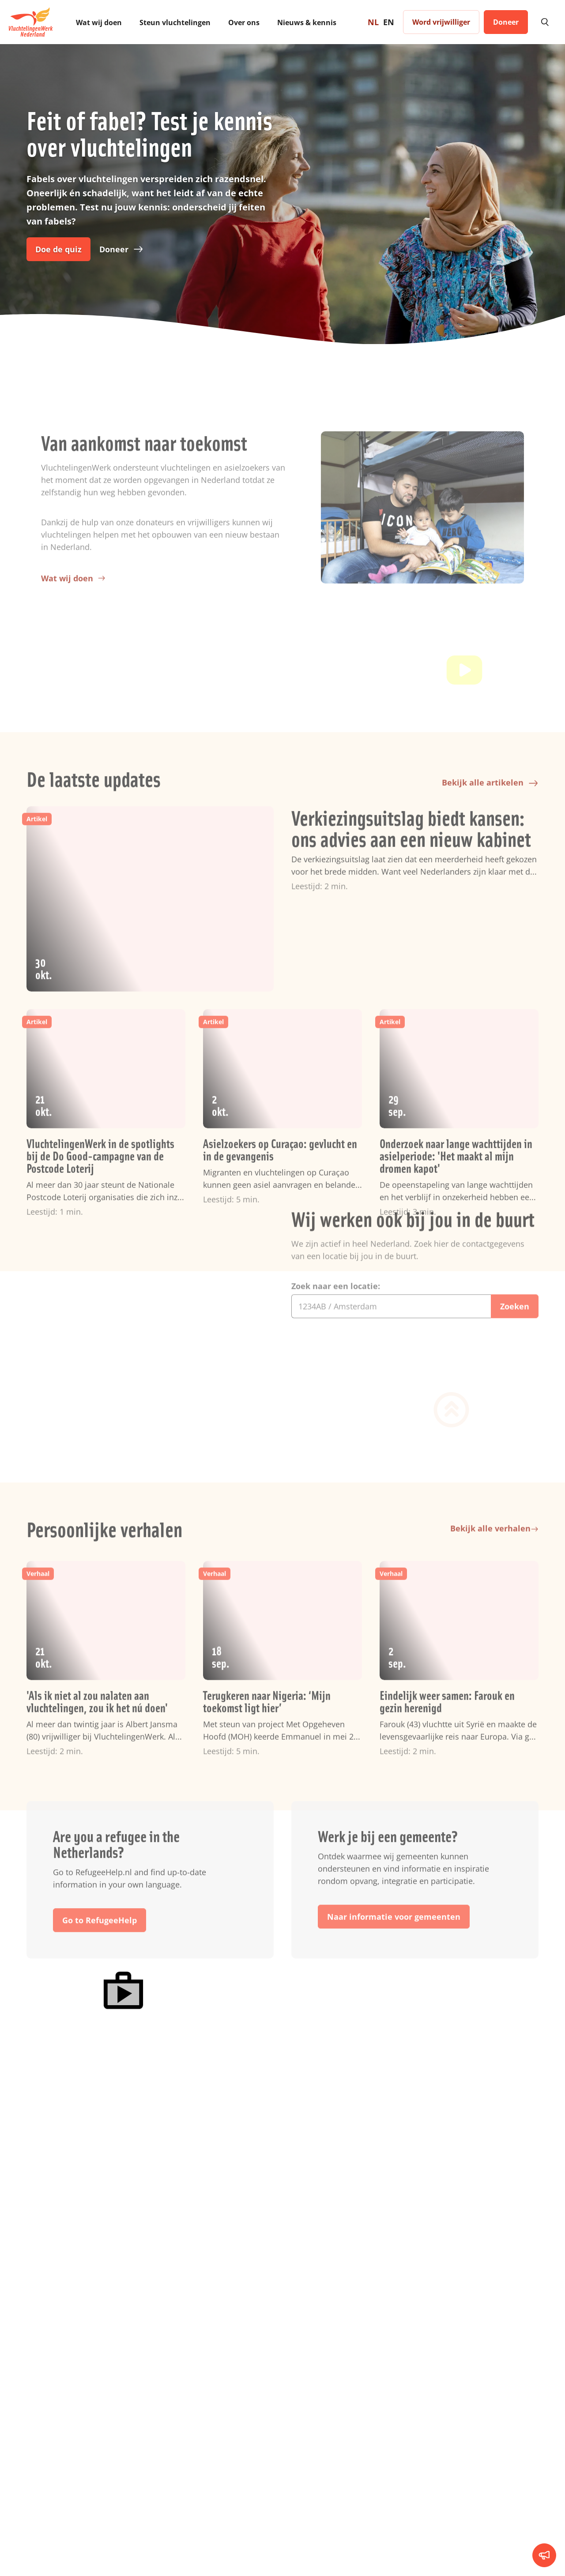 The image size is (565, 2576). What do you see at coordinates (464, 670) in the screenshot?
I see `open YouTube` at bounding box center [464, 670].